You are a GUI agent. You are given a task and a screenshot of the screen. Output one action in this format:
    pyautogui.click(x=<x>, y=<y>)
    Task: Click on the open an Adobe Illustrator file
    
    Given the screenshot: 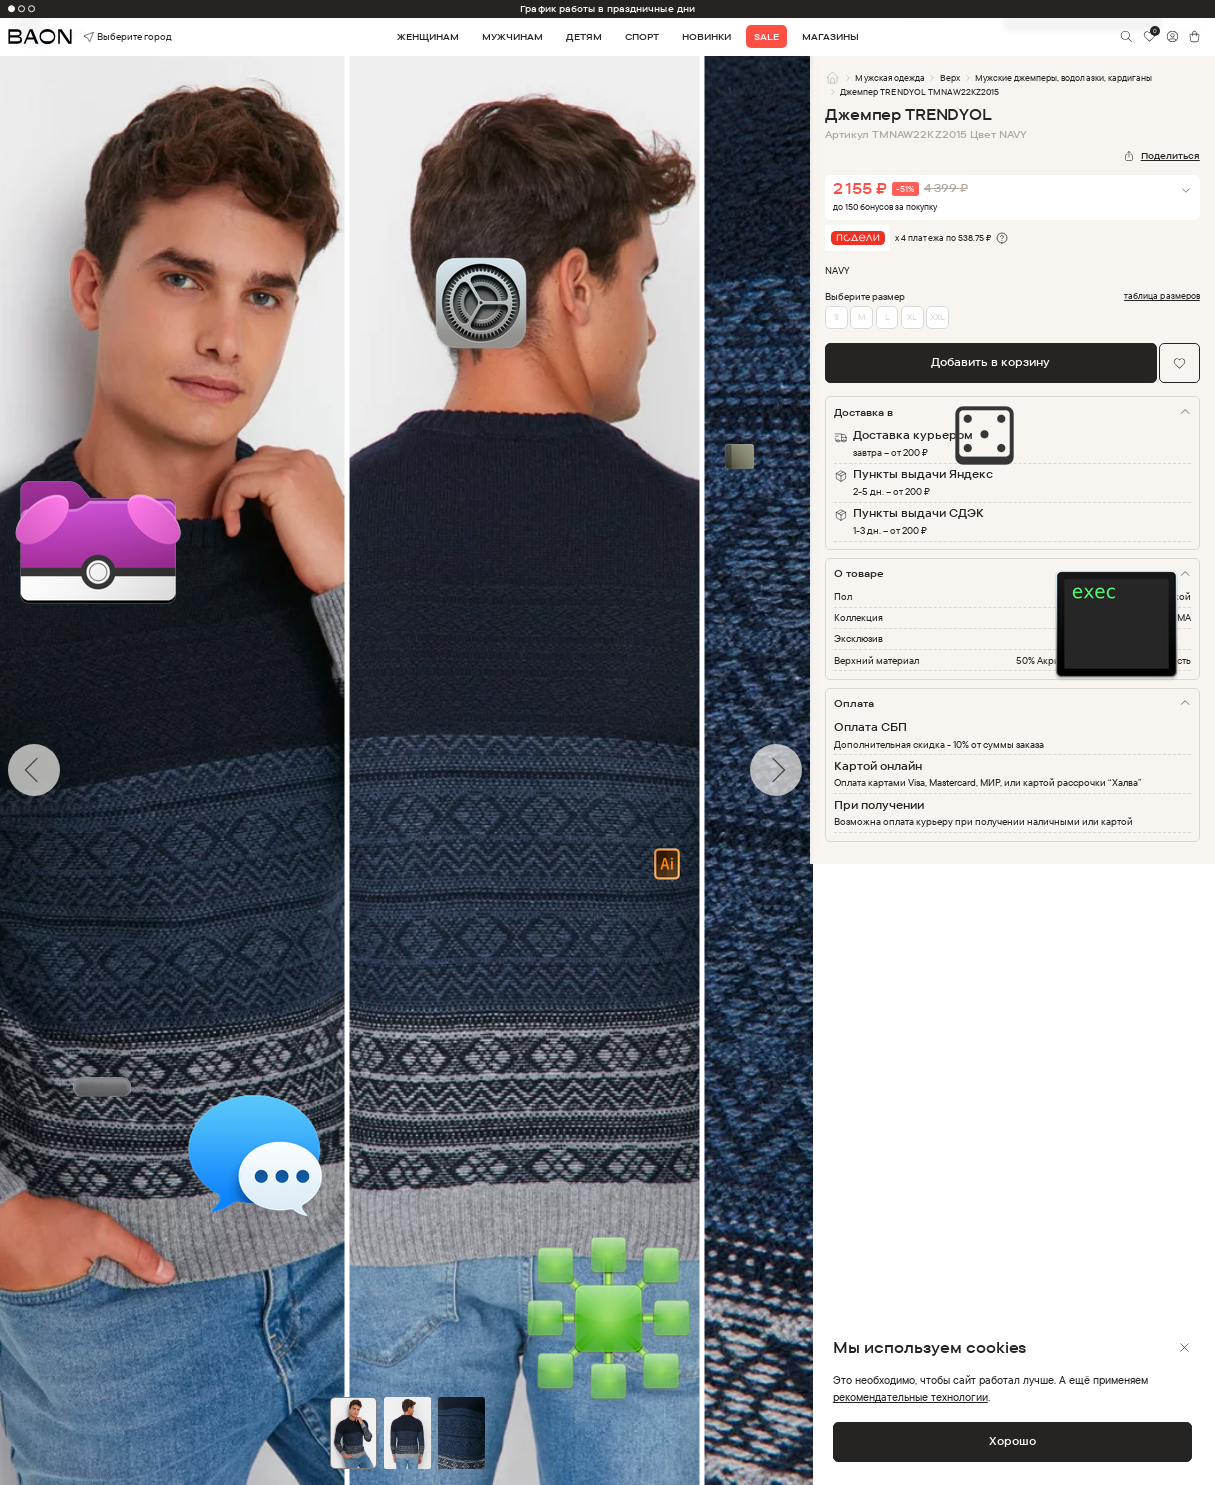 What is the action you would take?
    pyautogui.click(x=667, y=864)
    